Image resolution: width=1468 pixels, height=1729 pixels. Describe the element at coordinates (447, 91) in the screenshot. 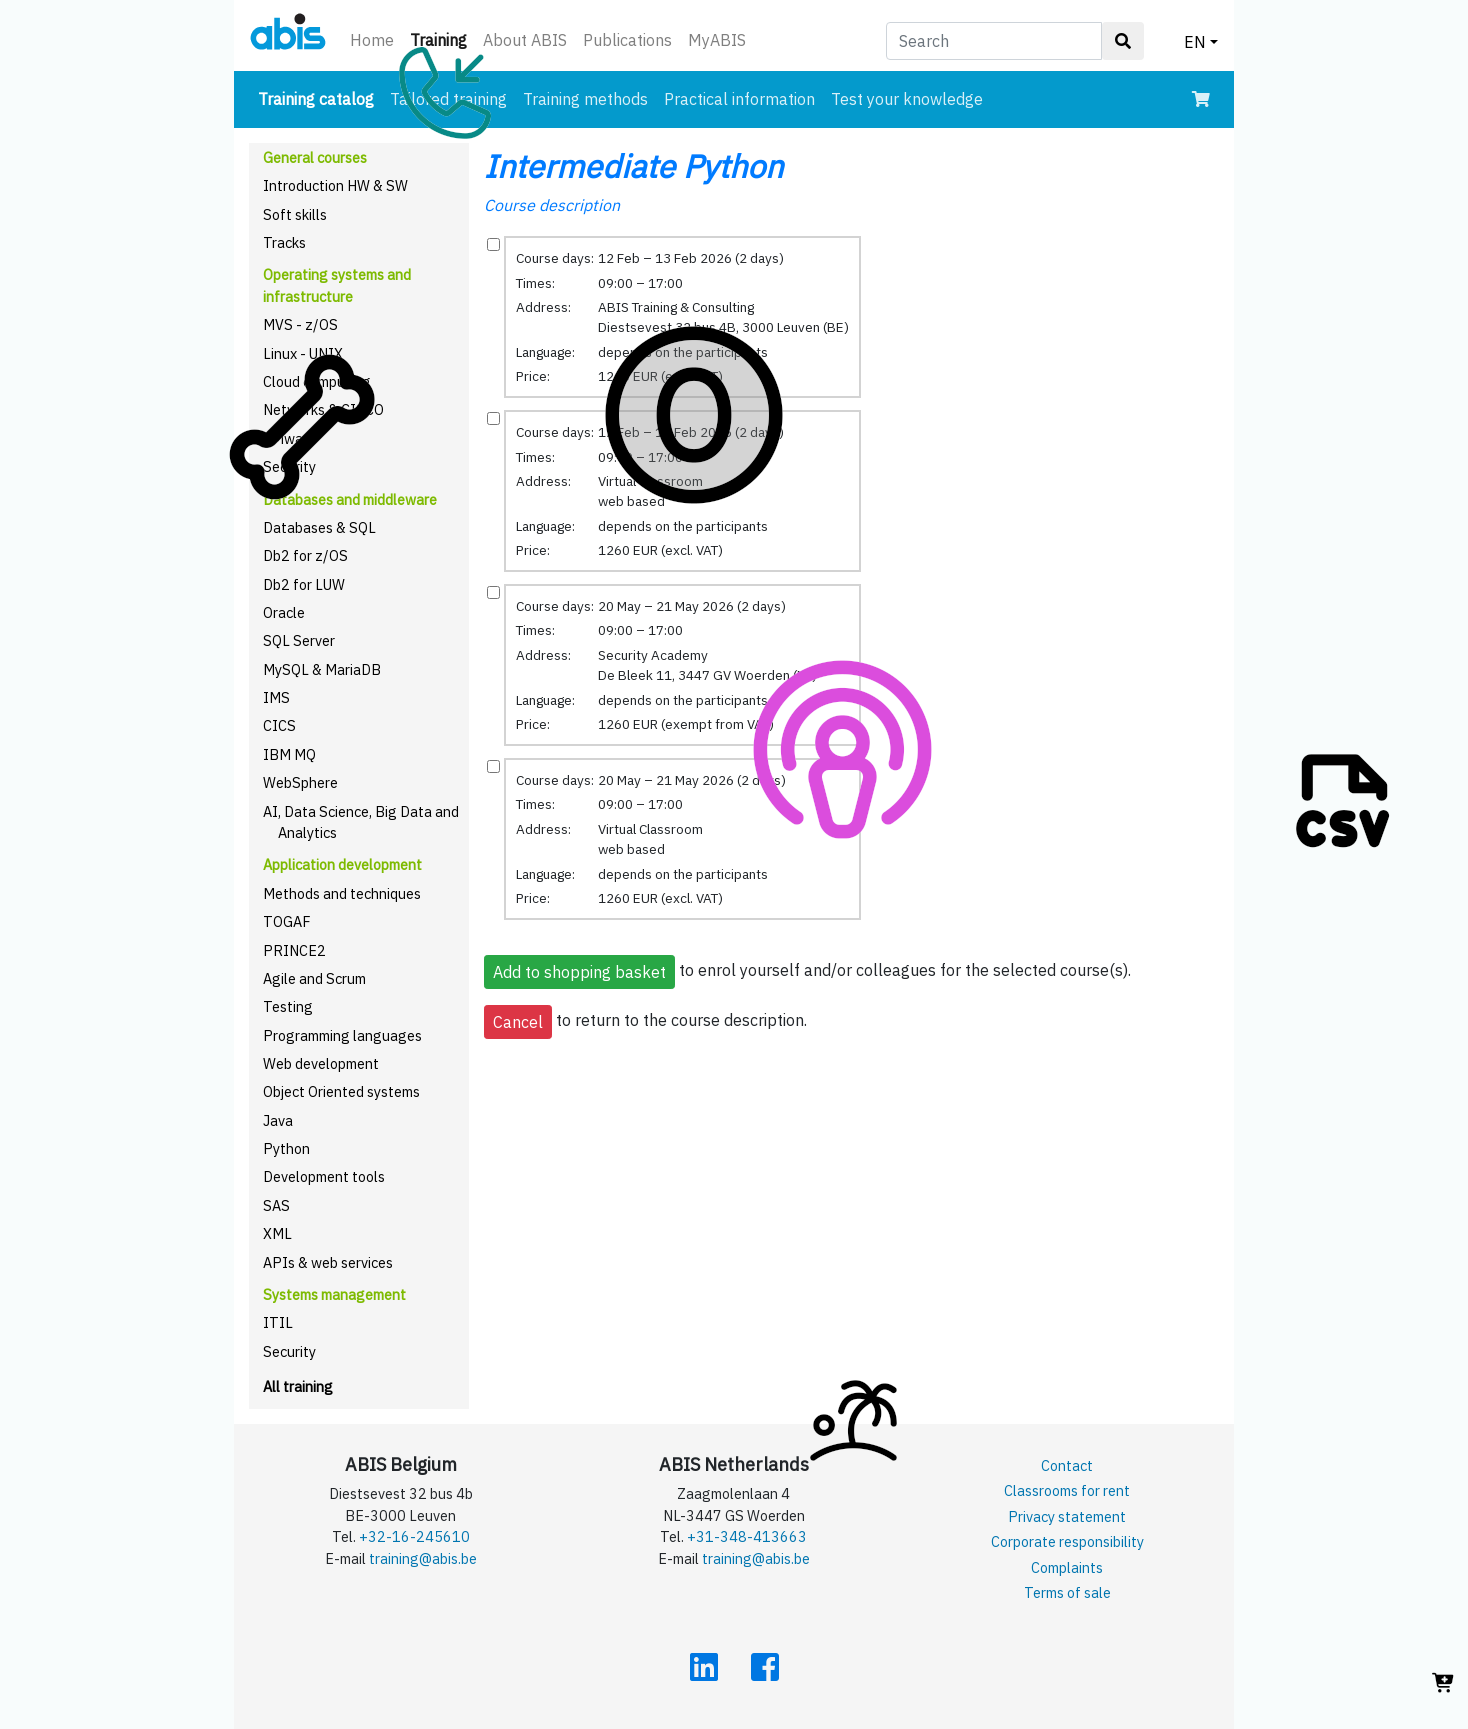

I see `incoming call notification` at that location.